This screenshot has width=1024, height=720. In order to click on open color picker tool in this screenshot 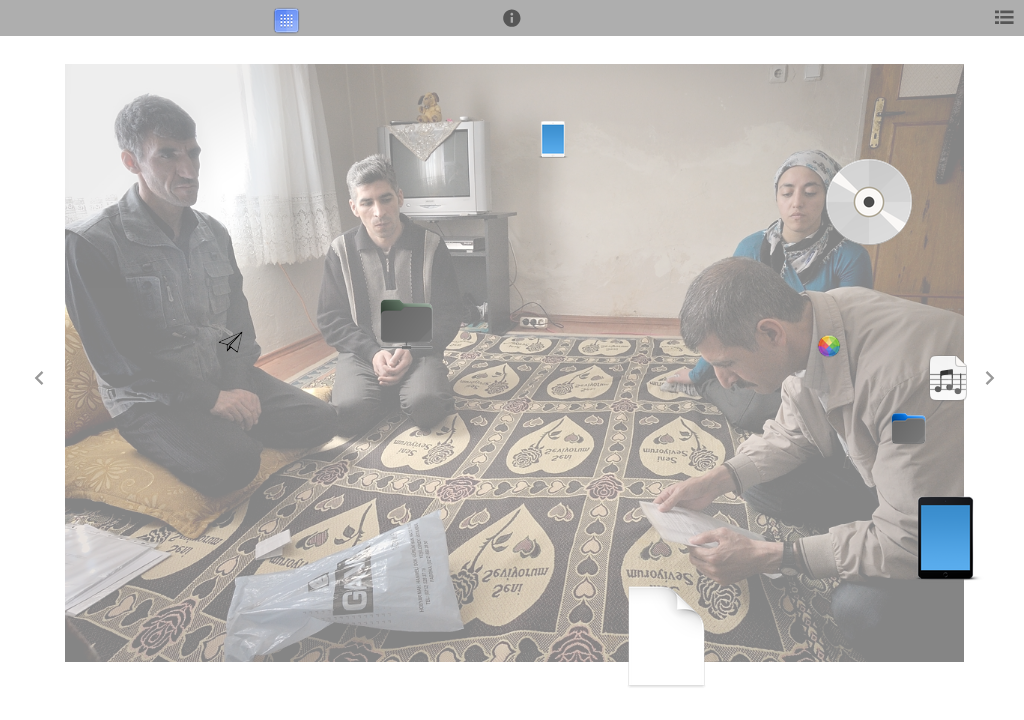, I will do `click(829, 346)`.